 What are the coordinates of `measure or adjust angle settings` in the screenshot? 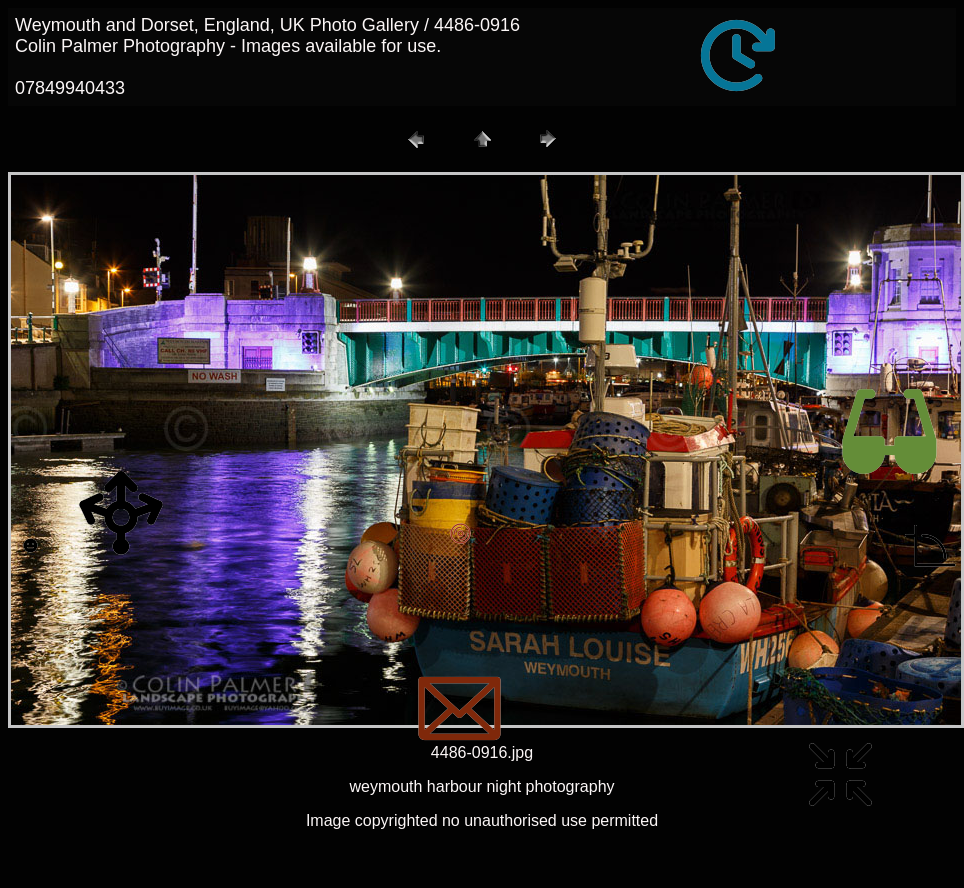 It's located at (928, 548).